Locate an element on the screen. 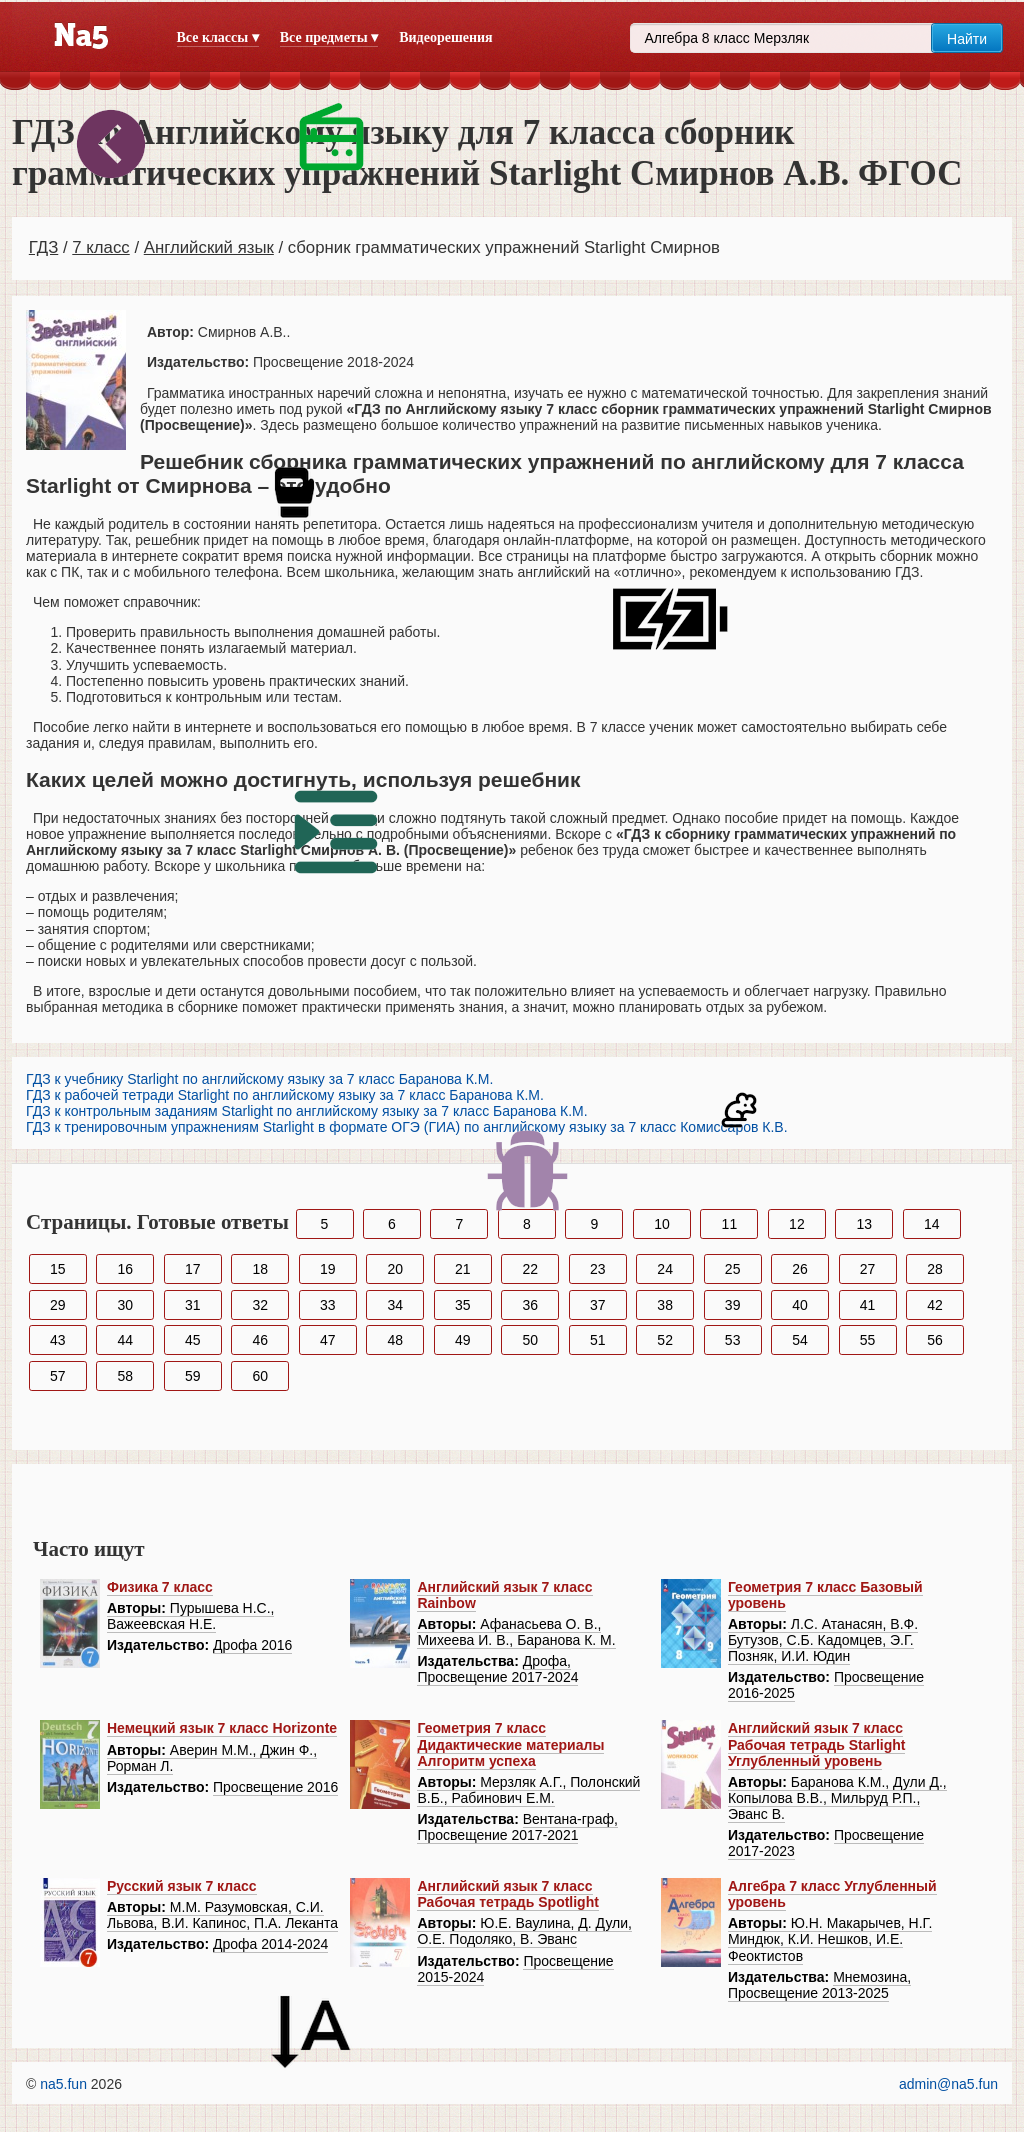  go back to the previous screen is located at coordinates (111, 144).